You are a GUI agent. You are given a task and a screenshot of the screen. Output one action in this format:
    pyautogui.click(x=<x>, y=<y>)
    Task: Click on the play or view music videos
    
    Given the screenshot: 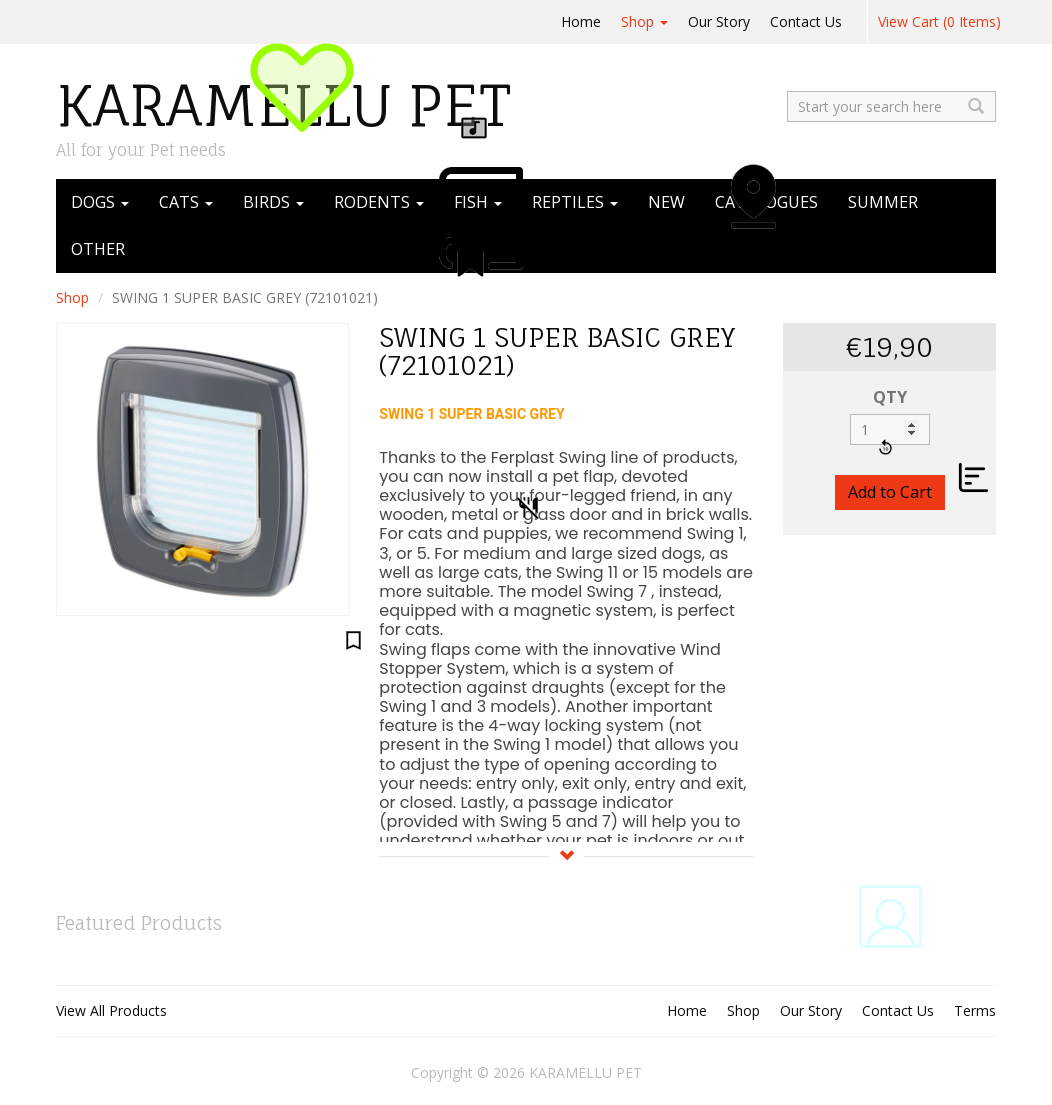 What is the action you would take?
    pyautogui.click(x=474, y=128)
    